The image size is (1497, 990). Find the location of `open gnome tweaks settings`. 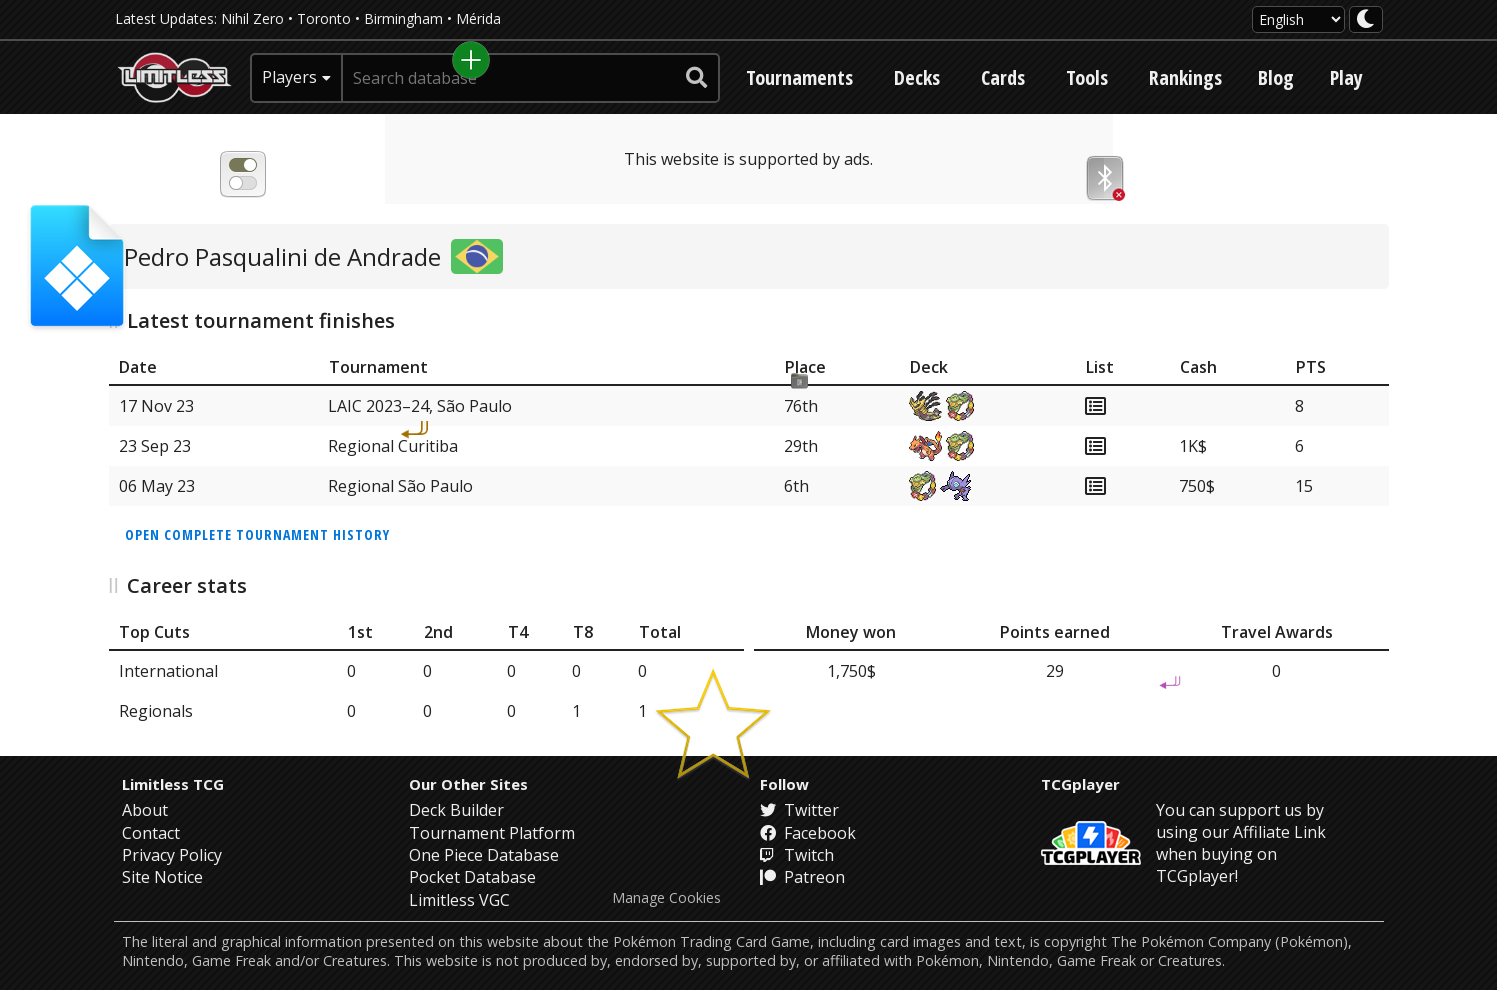

open gnome tweaks settings is located at coordinates (243, 174).